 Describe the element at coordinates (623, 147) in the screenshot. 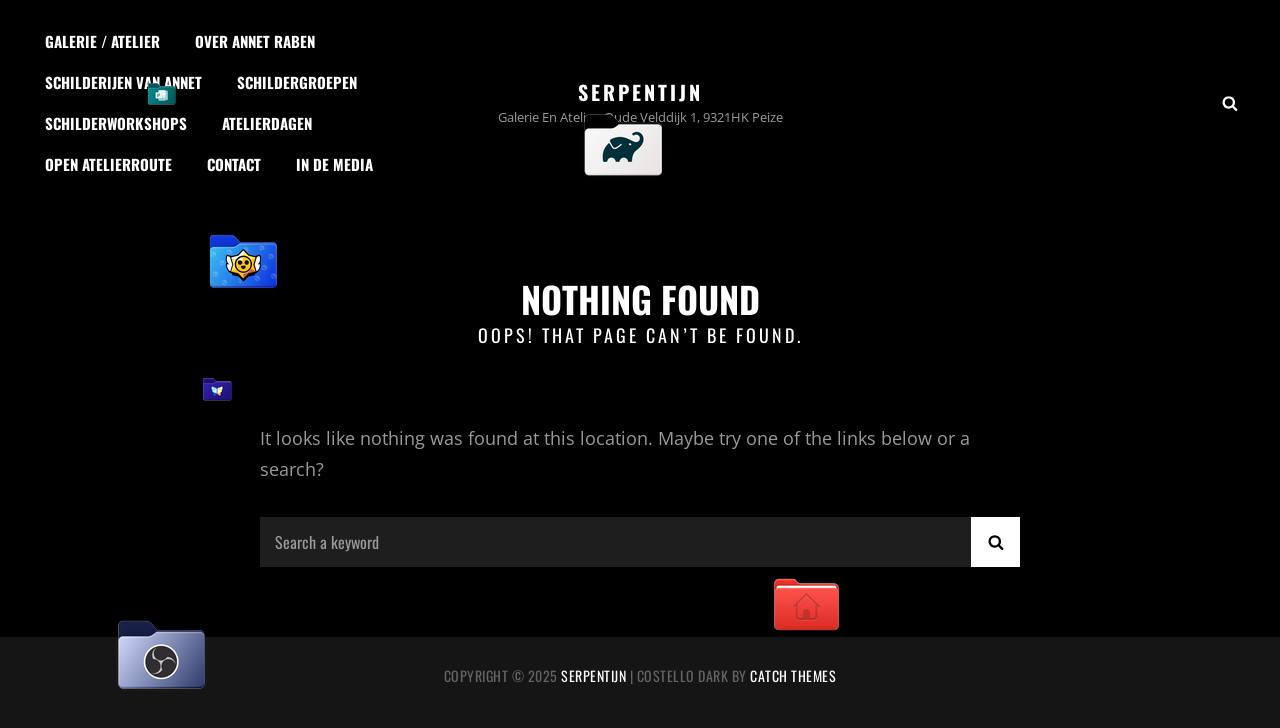

I see `folder containing gradle build files` at that location.